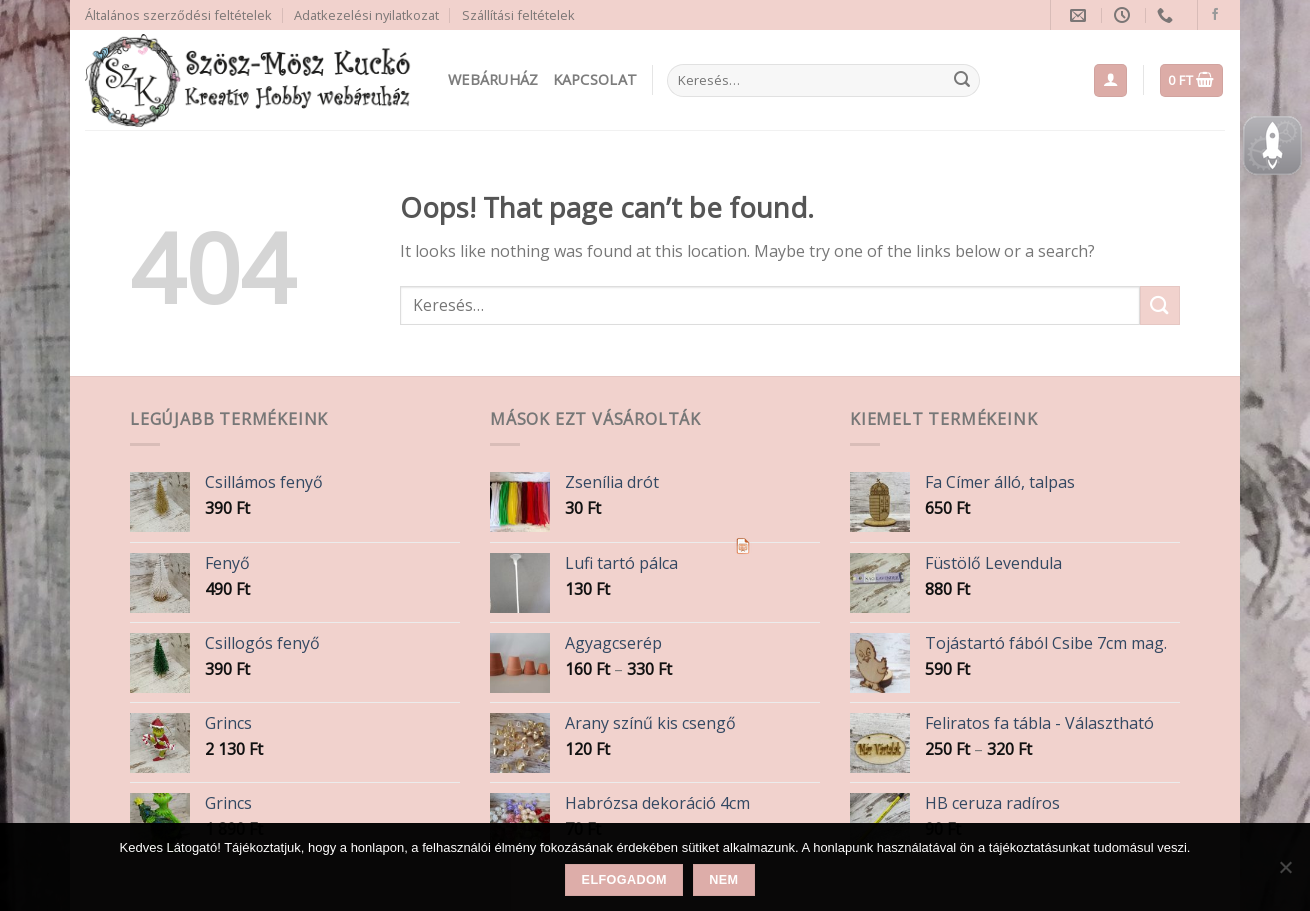  Describe the element at coordinates (1272, 146) in the screenshot. I see `manage startup programs and applications` at that location.